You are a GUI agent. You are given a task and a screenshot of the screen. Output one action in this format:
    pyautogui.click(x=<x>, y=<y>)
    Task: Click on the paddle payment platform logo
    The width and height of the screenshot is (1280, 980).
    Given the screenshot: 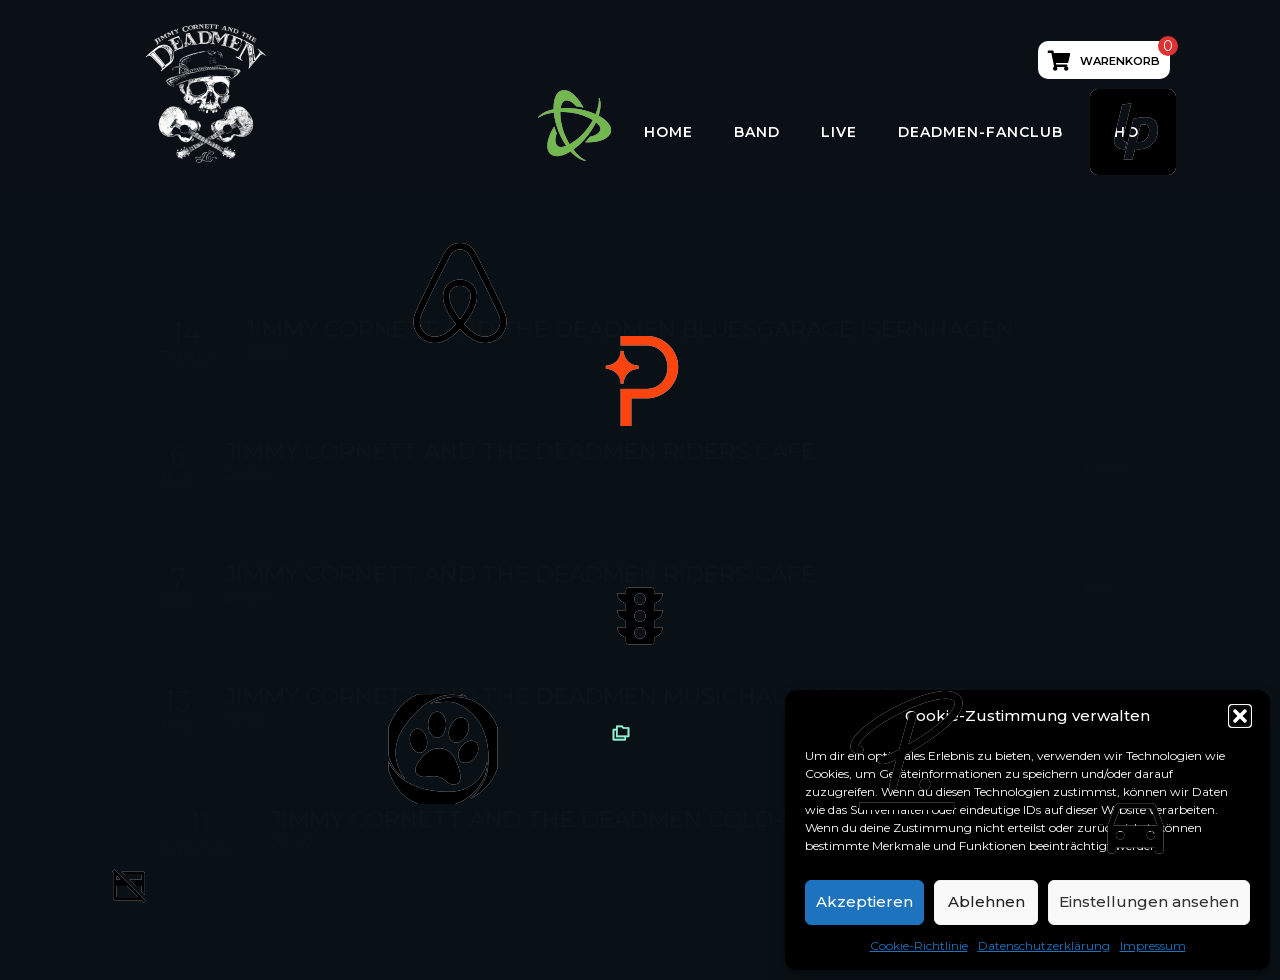 What is the action you would take?
    pyautogui.click(x=642, y=381)
    